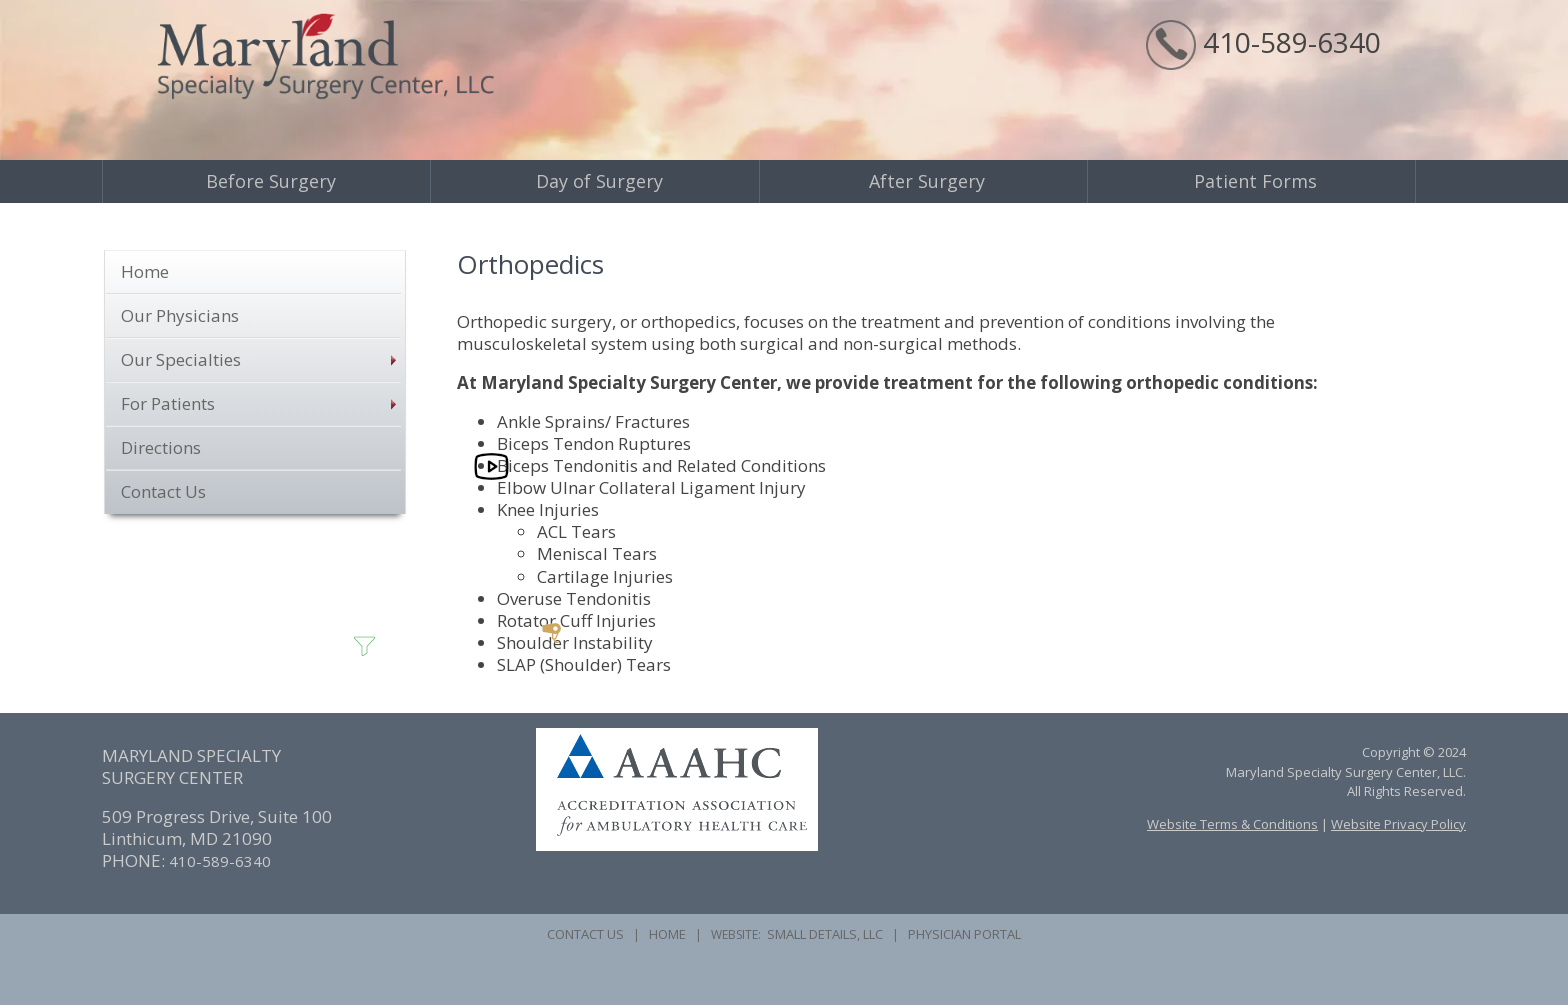  I want to click on access hair styling or beauty tools, so click(552, 632).